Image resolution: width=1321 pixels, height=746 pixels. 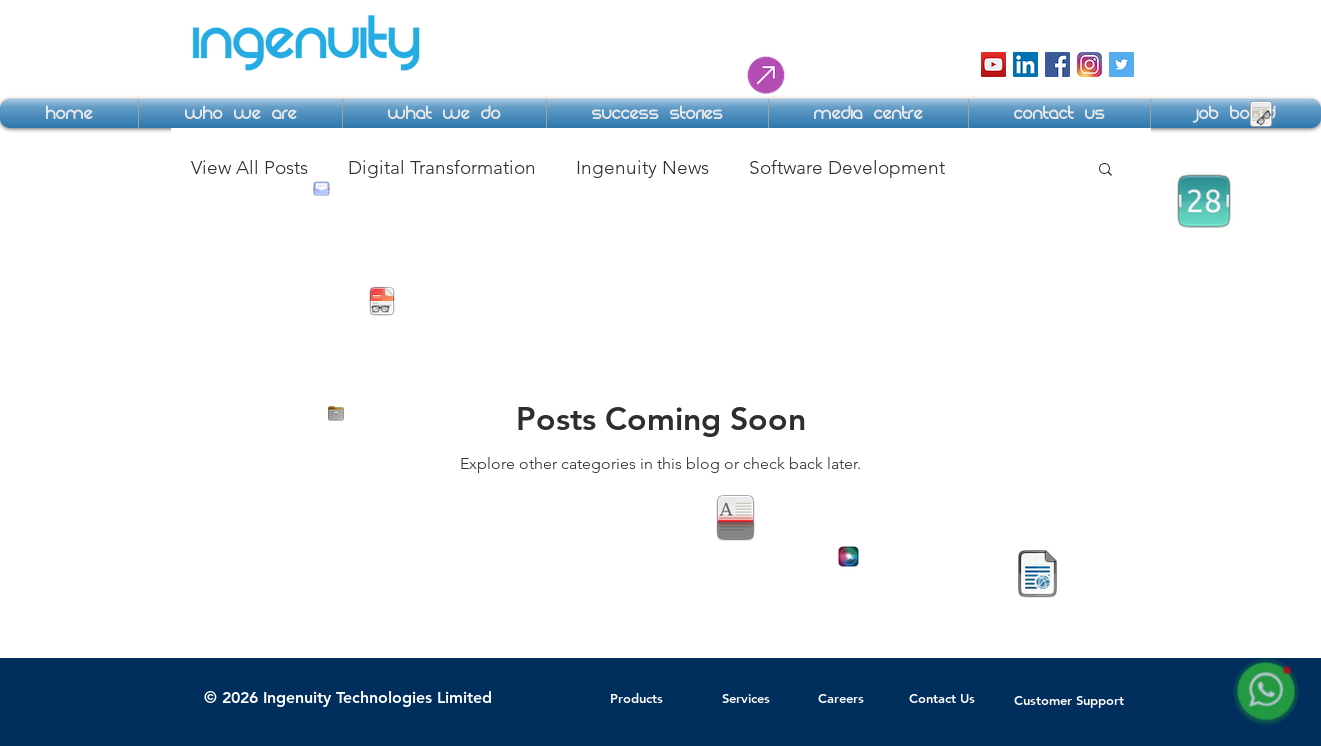 I want to click on activate Siri voice assistant, so click(x=848, y=556).